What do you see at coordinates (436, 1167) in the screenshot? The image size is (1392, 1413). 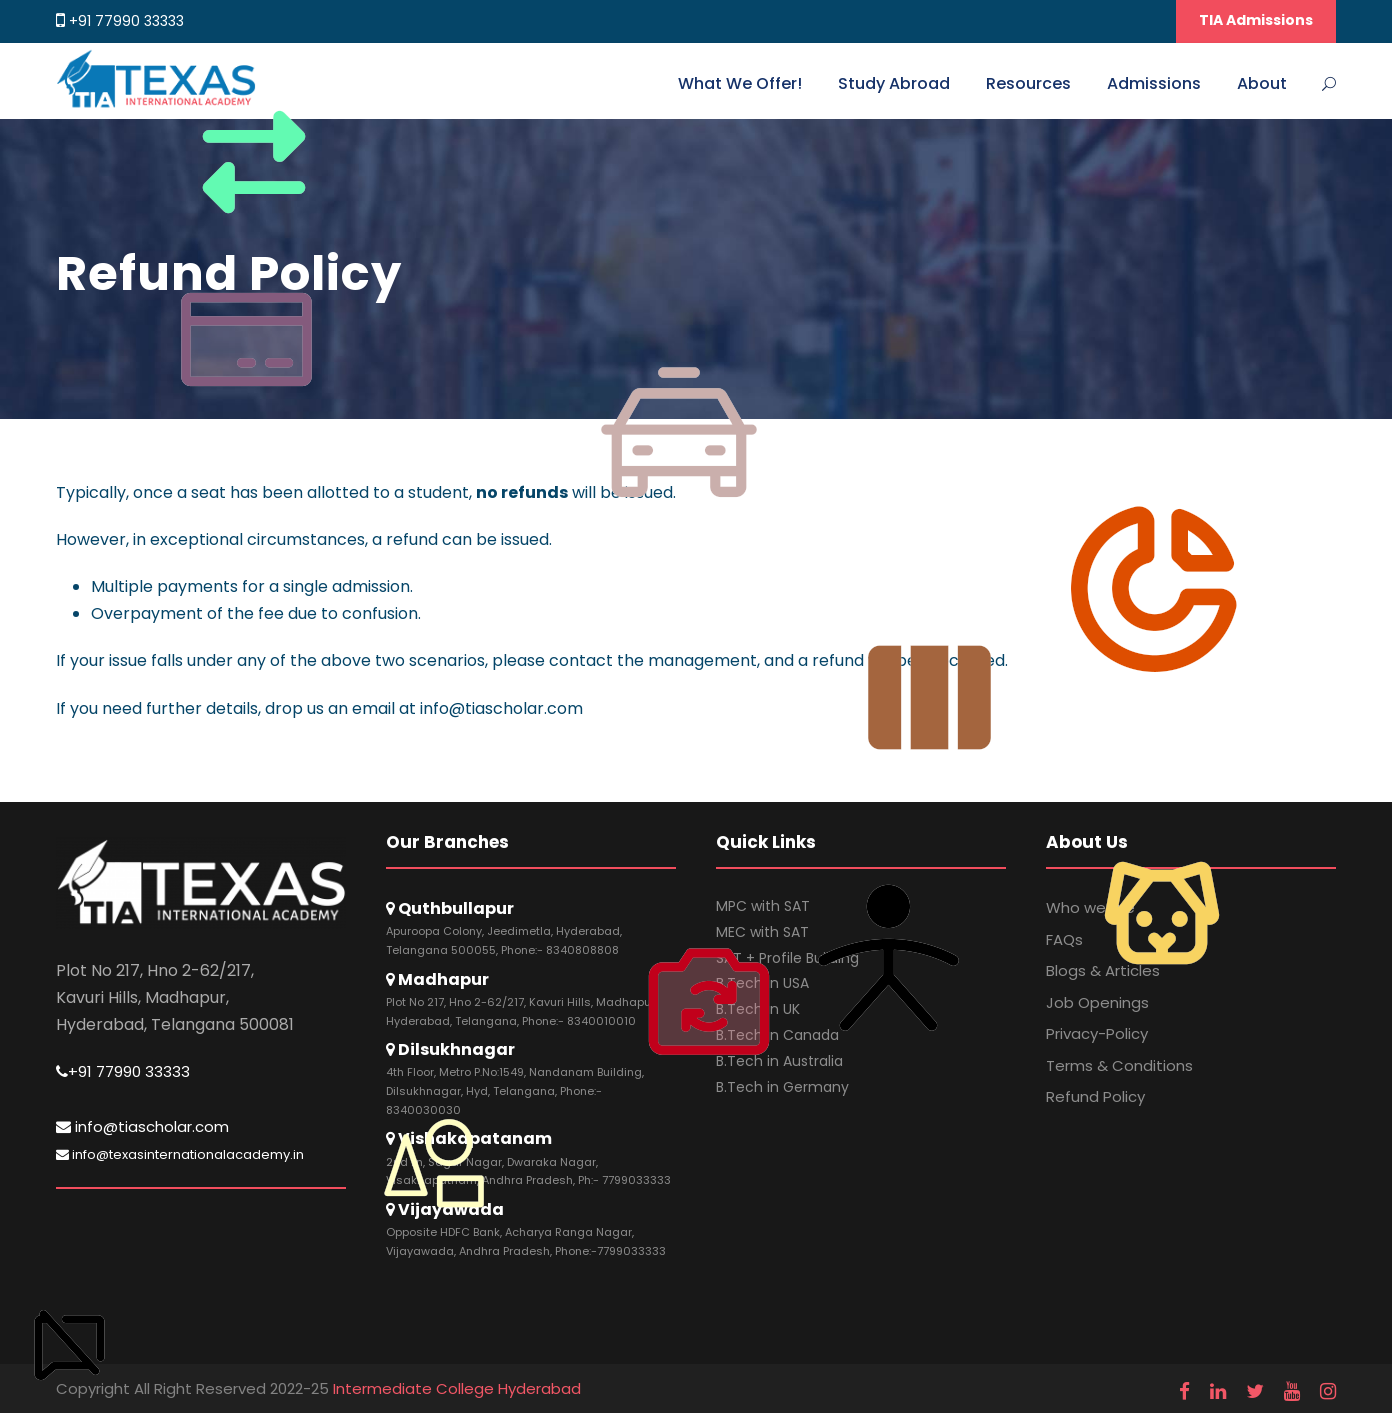 I see `access shape tools or drawing options` at bounding box center [436, 1167].